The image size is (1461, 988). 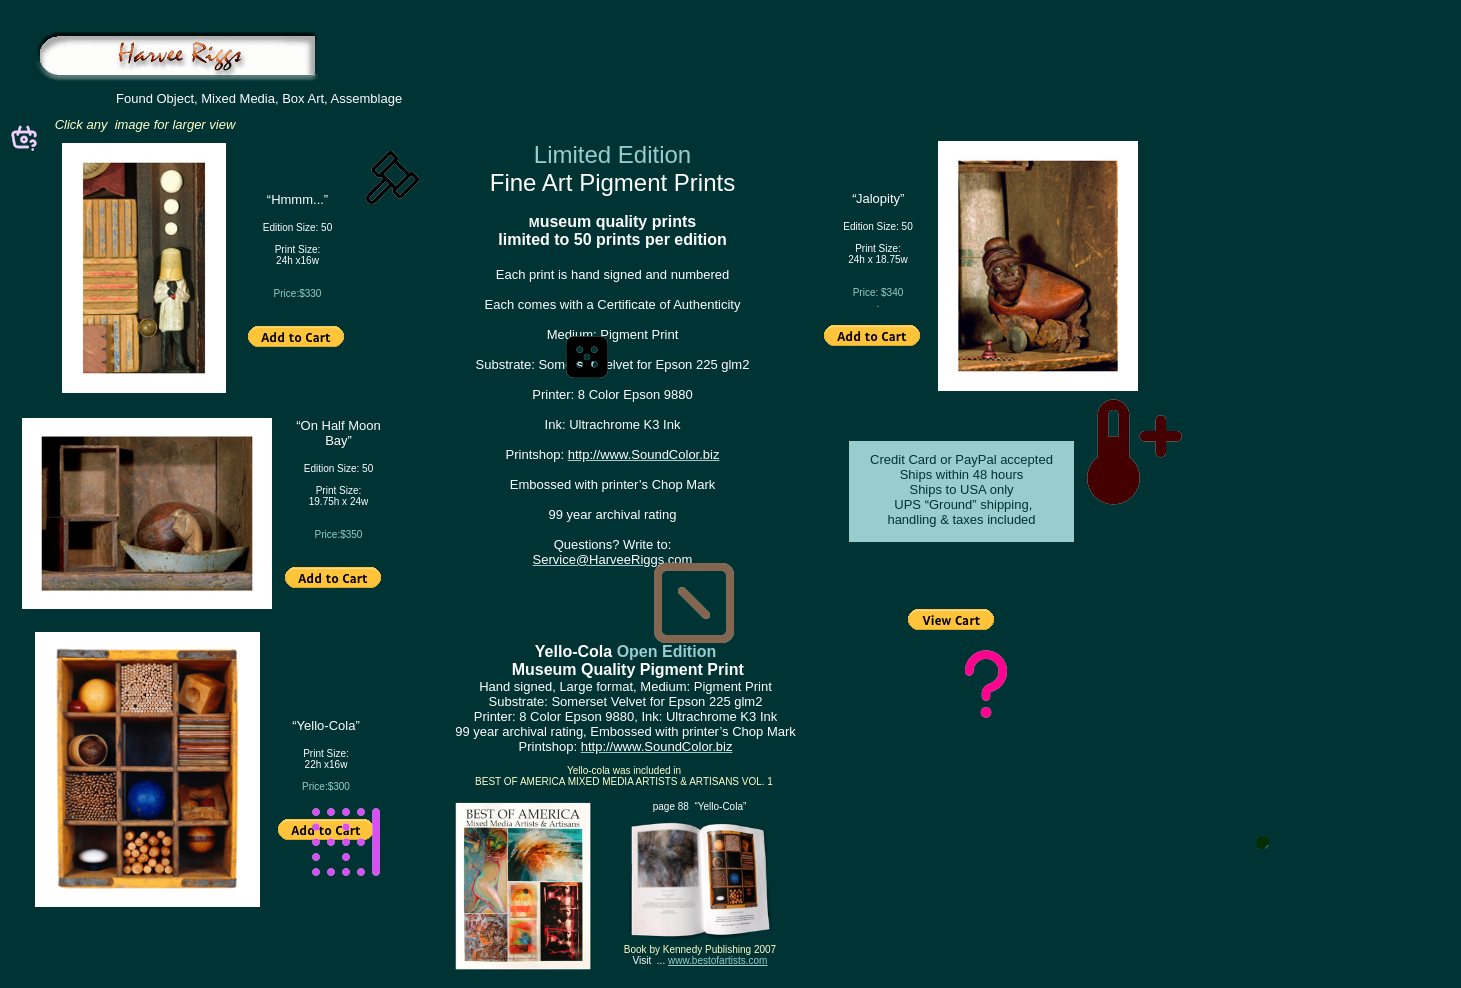 What do you see at coordinates (694, 603) in the screenshot?
I see `indicates a blocked or forbidden action` at bounding box center [694, 603].